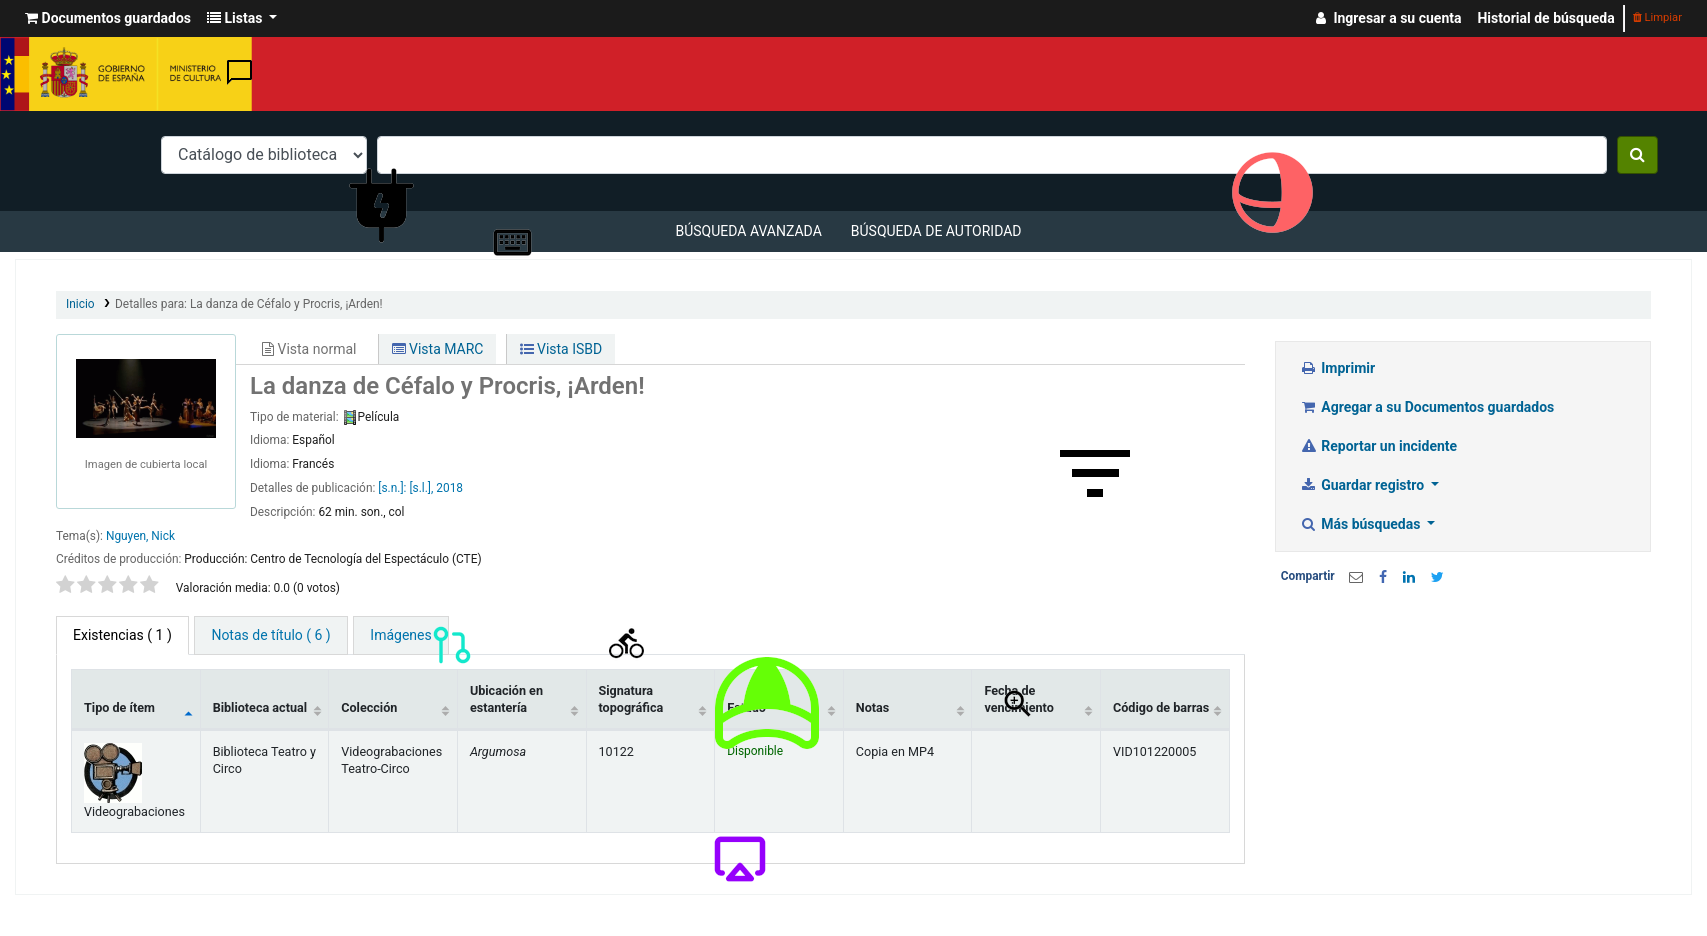  What do you see at coordinates (1272, 192) in the screenshot?
I see `indicates a 3D or globe-related feature` at bounding box center [1272, 192].